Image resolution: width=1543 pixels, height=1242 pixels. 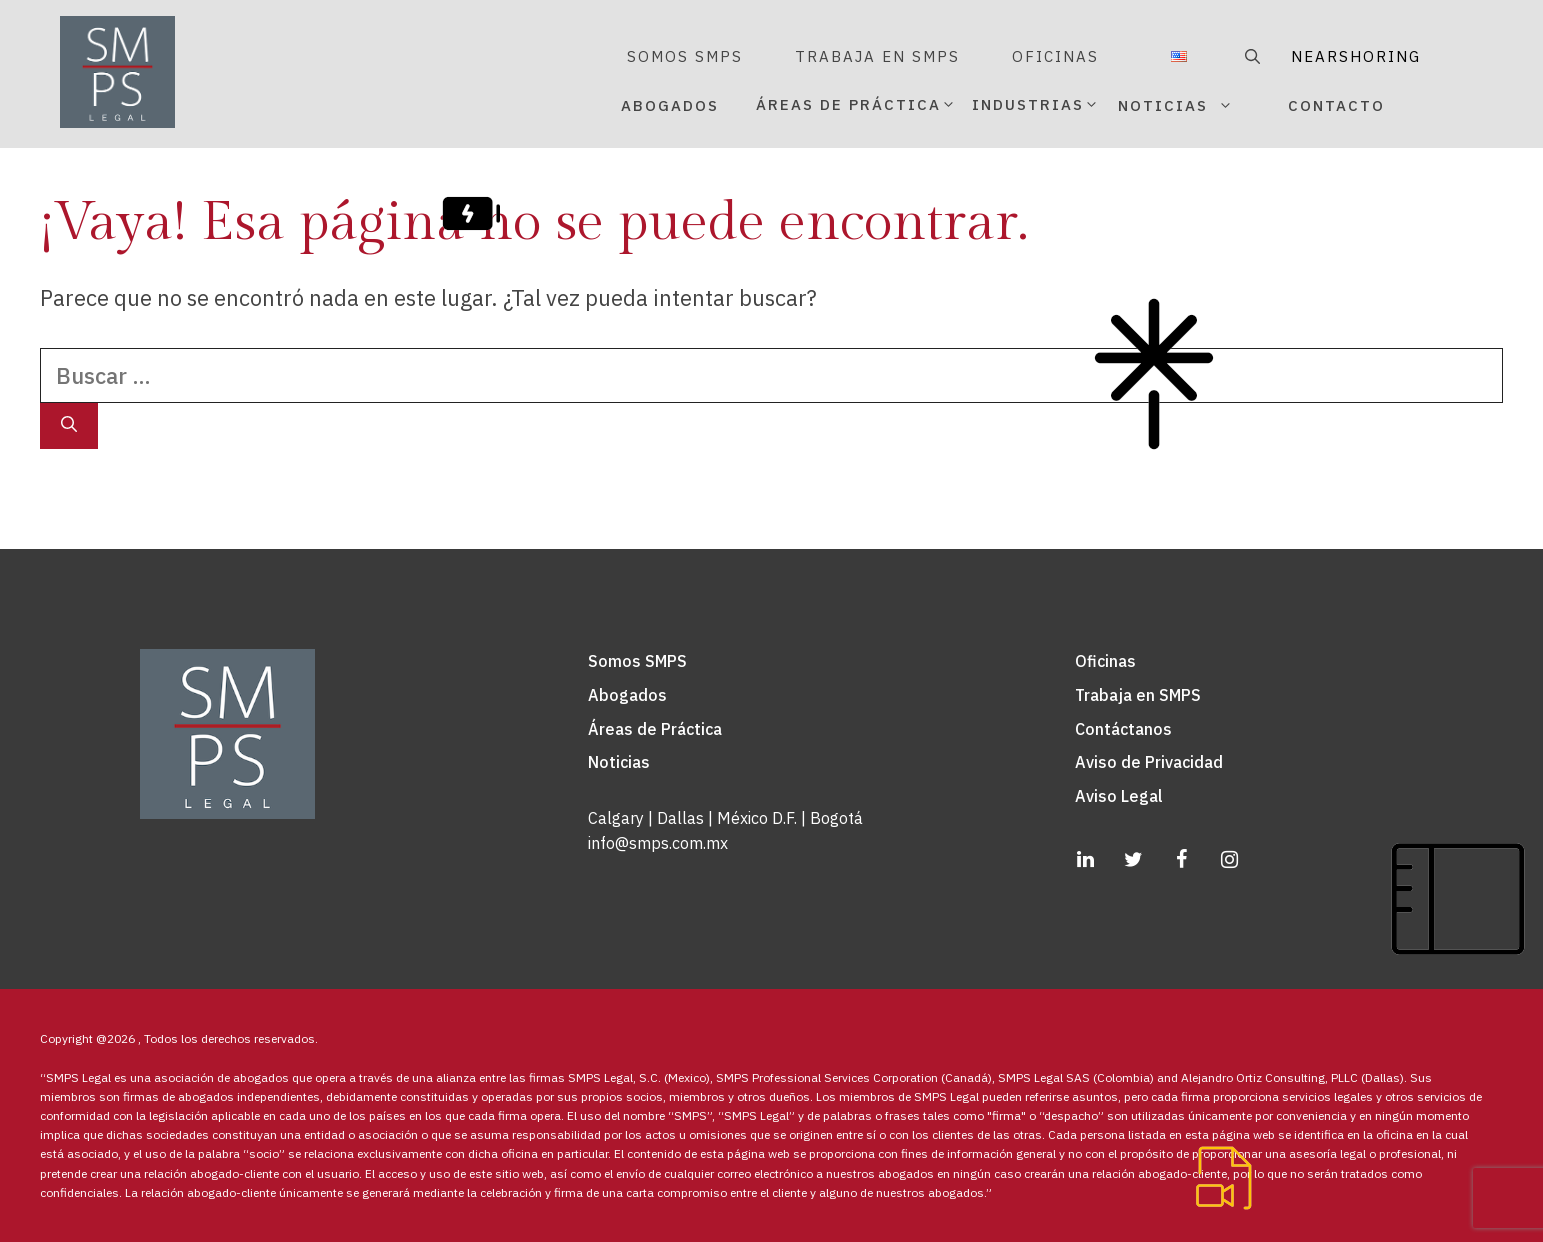 What do you see at coordinates (1458, 899) in the screenshot?
I see `toggle the sidebar panel` at bounding box center [1458, 899].